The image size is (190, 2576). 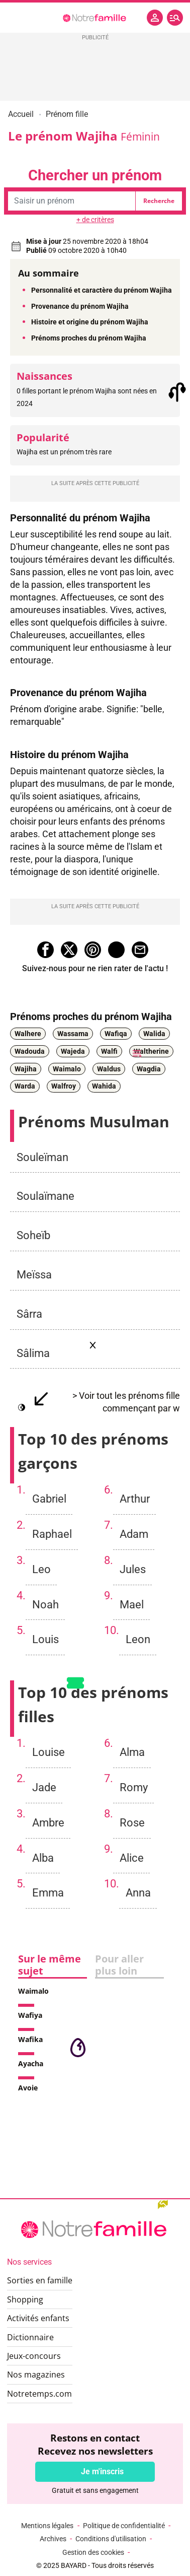 What do you see at coordinates (41, 1399) in the screenshot?
I see `navigate or move southwest on a map` at bounding box center [41, 1399].